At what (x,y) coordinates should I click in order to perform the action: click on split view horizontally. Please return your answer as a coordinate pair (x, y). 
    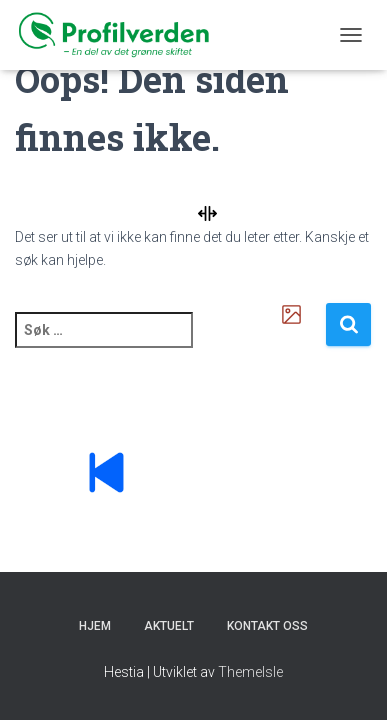
    Looking at the image, I should click on (207, 213).